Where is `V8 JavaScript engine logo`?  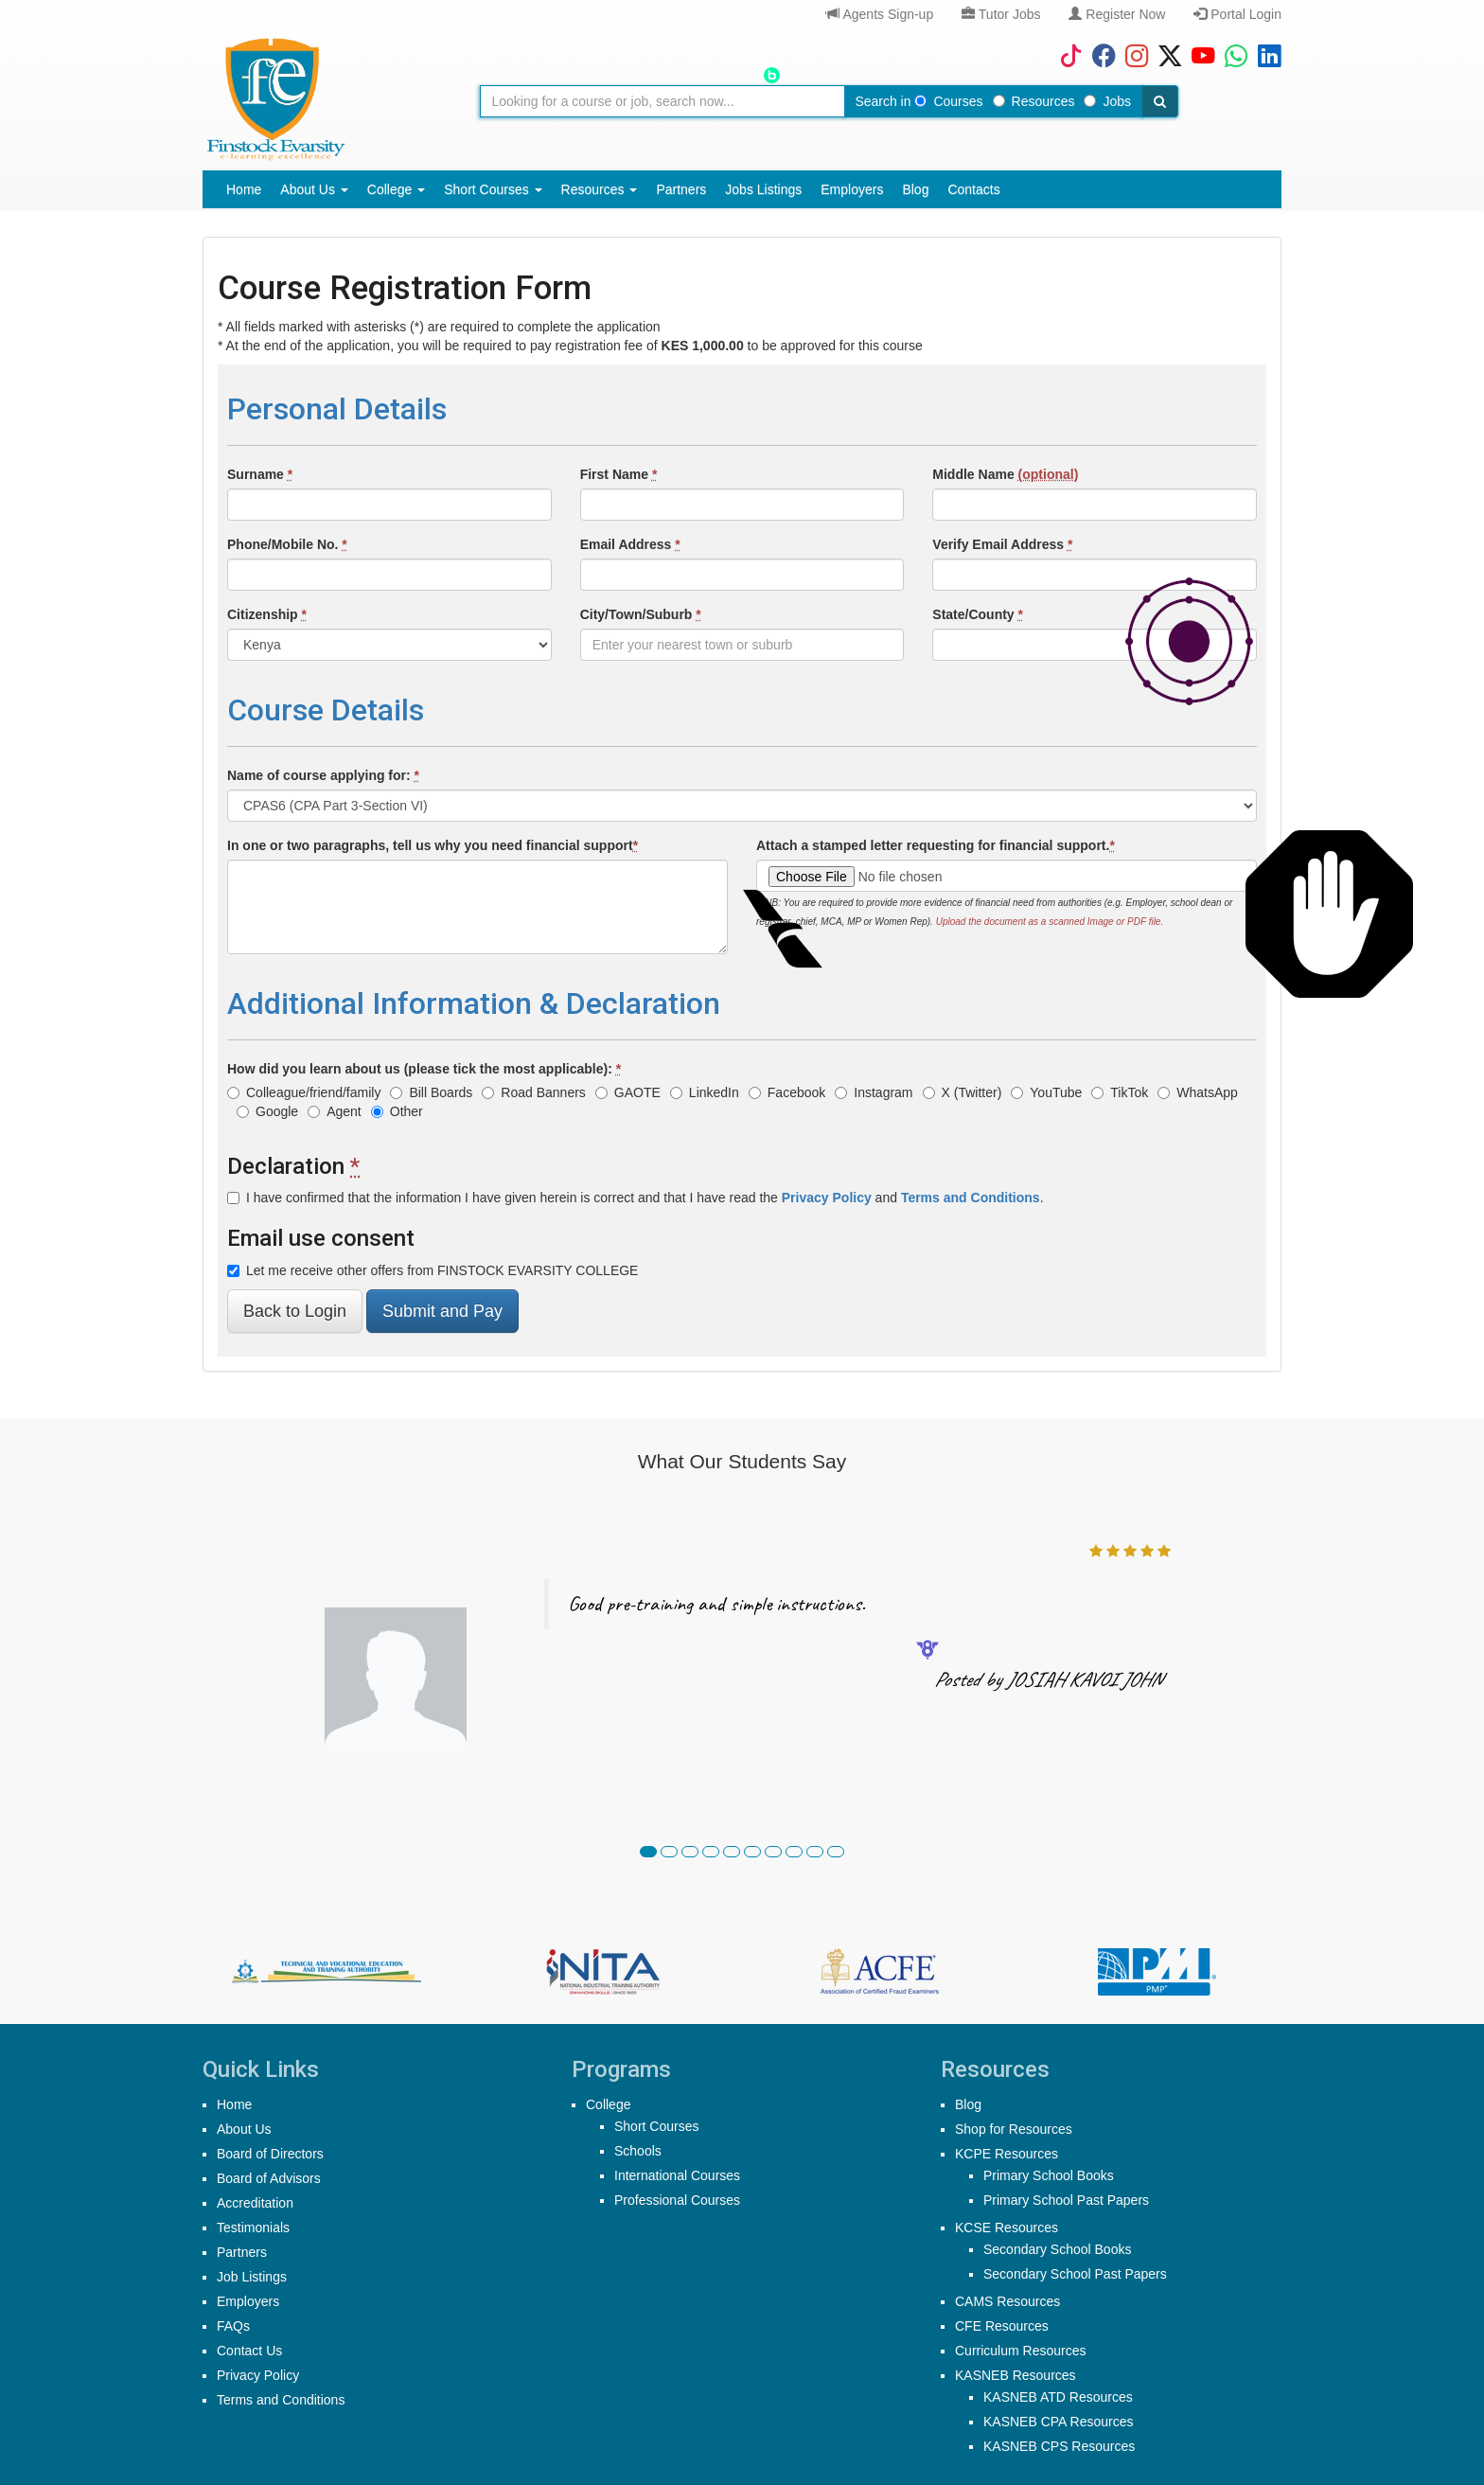
V8 JavaScript engine logo is located at coordinates (928, 1650).